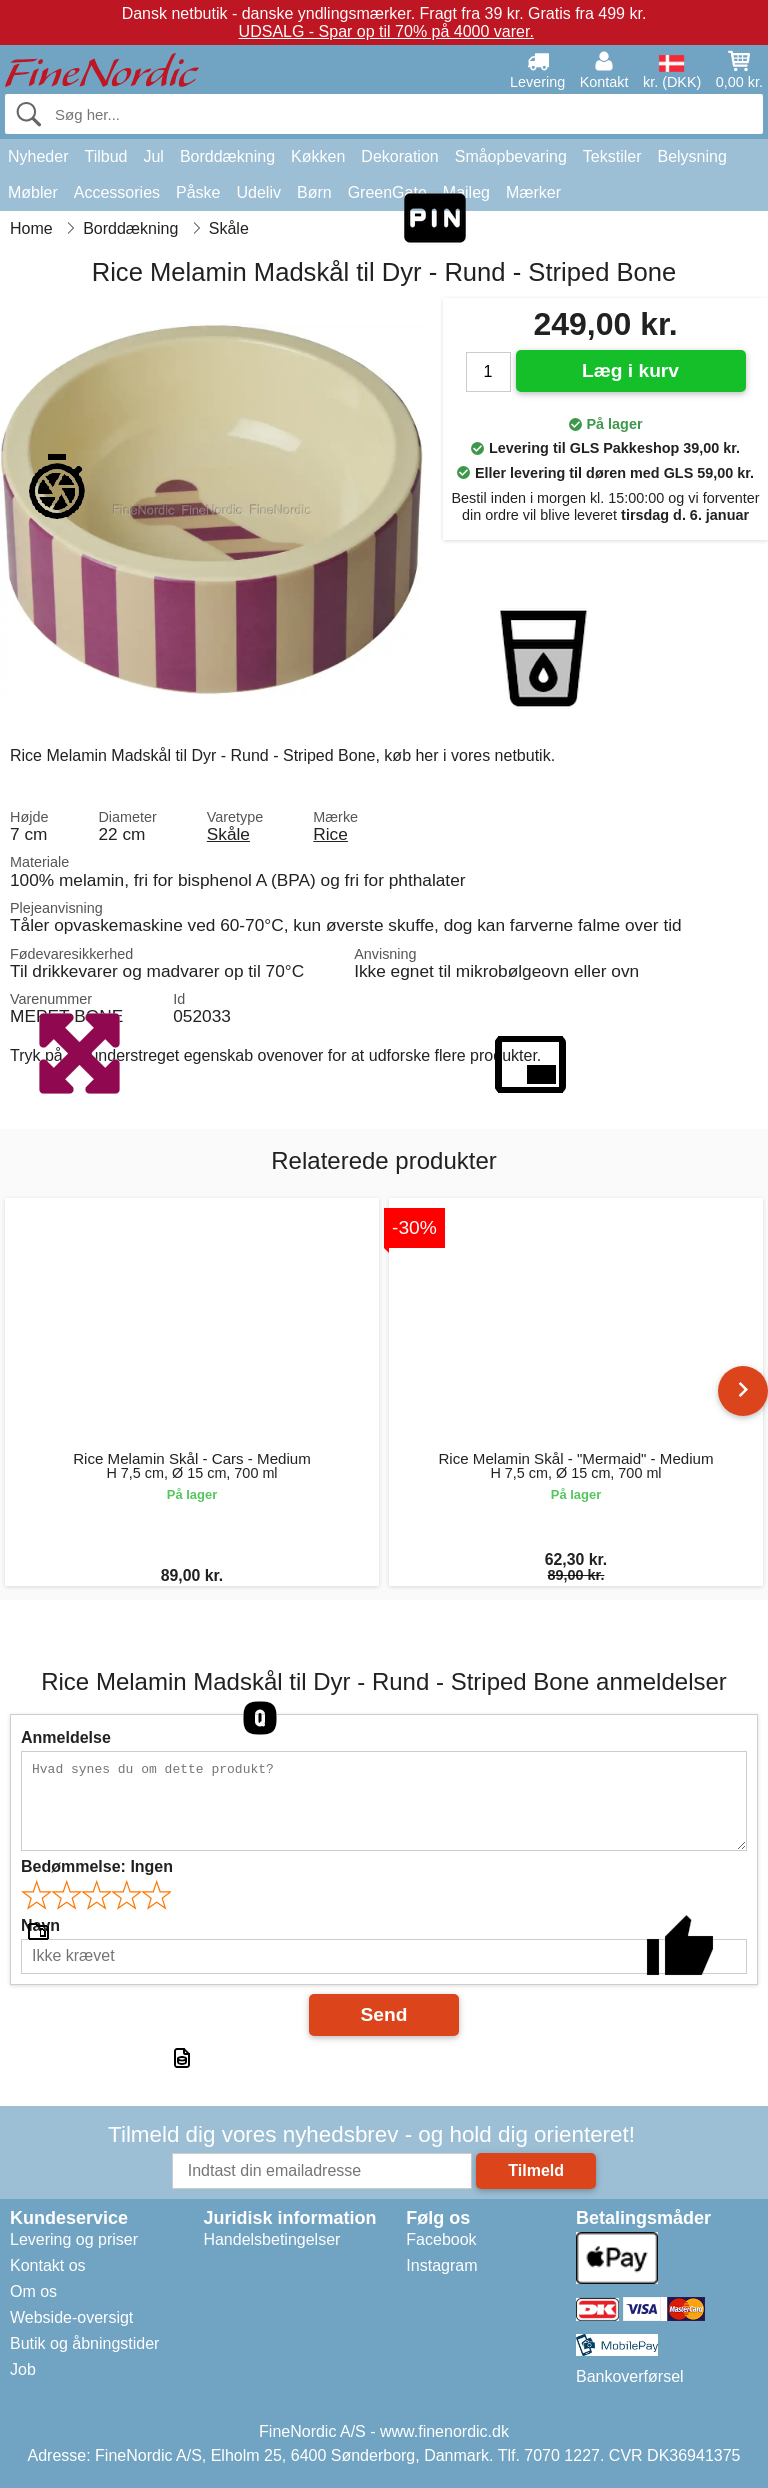 The width and height of the screenshot is (768, 2488). Describe the element at coordinates (543, 658) in the screenshot. I see `find nearby drink or beverage locations` at that location.